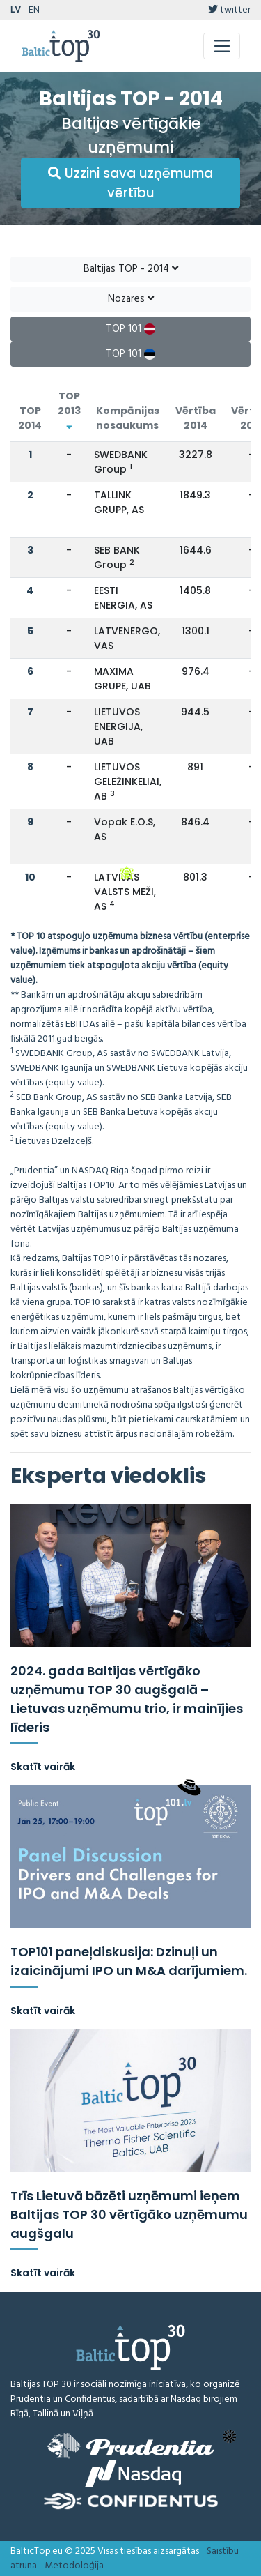 The image size is (261, 2576). I want to click on decorative emblem or badge for a game achievement, so click(127, 873).